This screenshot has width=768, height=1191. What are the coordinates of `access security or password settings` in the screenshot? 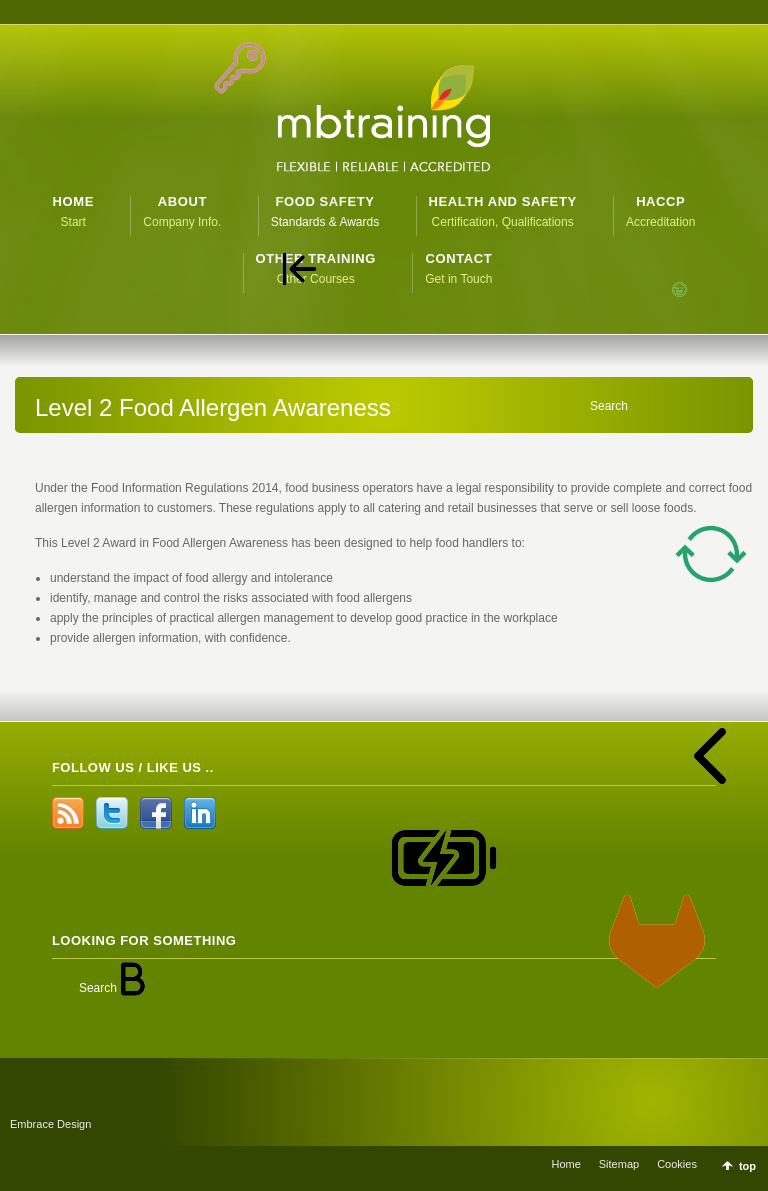 It's located at (240, 68).